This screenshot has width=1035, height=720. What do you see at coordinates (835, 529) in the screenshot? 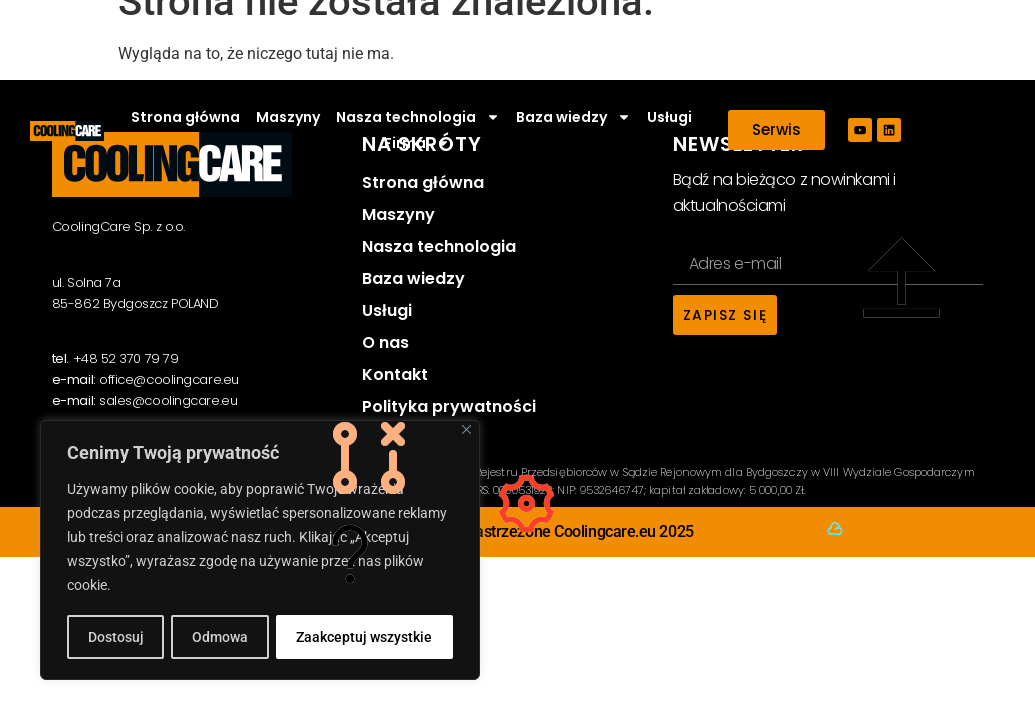
I see `cloud storage or sync status` at bounding box center [835, 529].